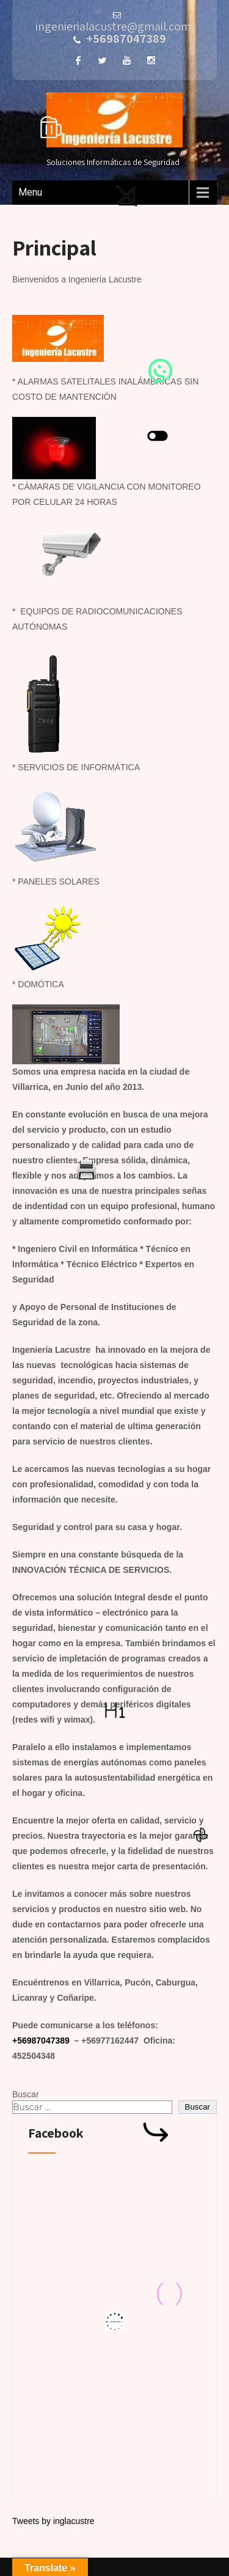 The height and width of the screenshot is (2576, 229). Describe the element at coordinates (169, 2294) in the screenshot. I see `insert parentheses or brackets in text` at that location.